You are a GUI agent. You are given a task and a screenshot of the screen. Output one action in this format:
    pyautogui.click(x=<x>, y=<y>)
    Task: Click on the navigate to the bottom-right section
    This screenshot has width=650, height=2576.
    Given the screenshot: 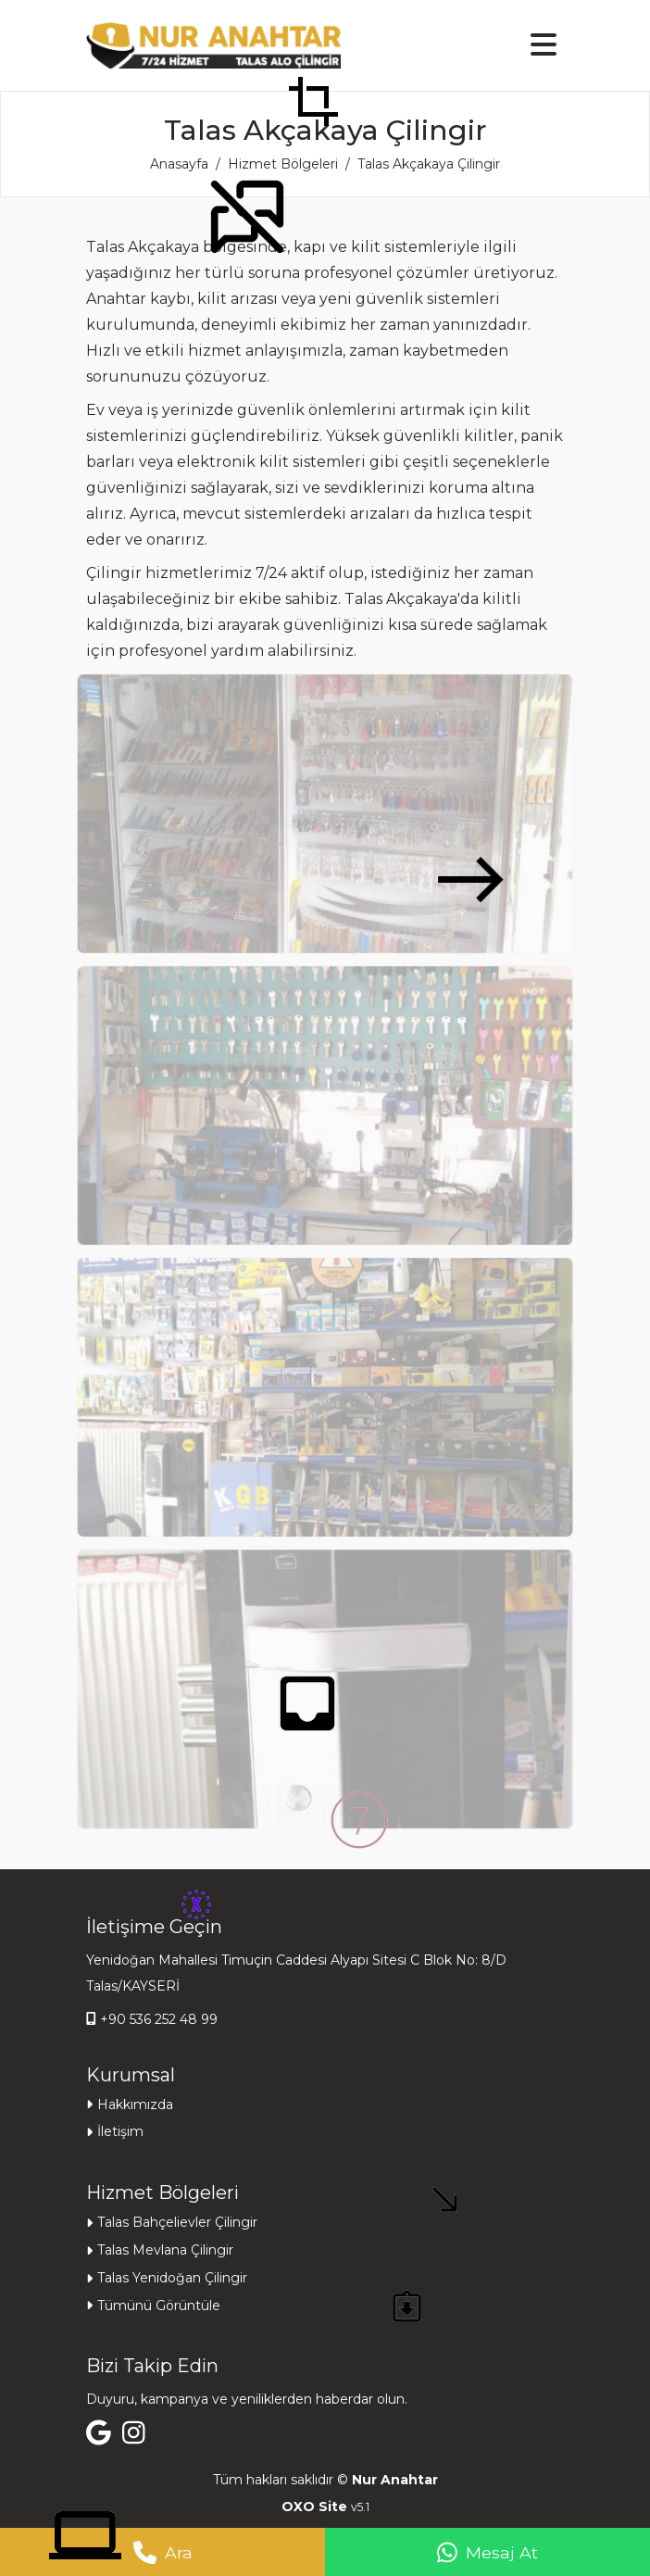 What is the action you would take?
    pyautogui.click(x=445, y=2200)
    